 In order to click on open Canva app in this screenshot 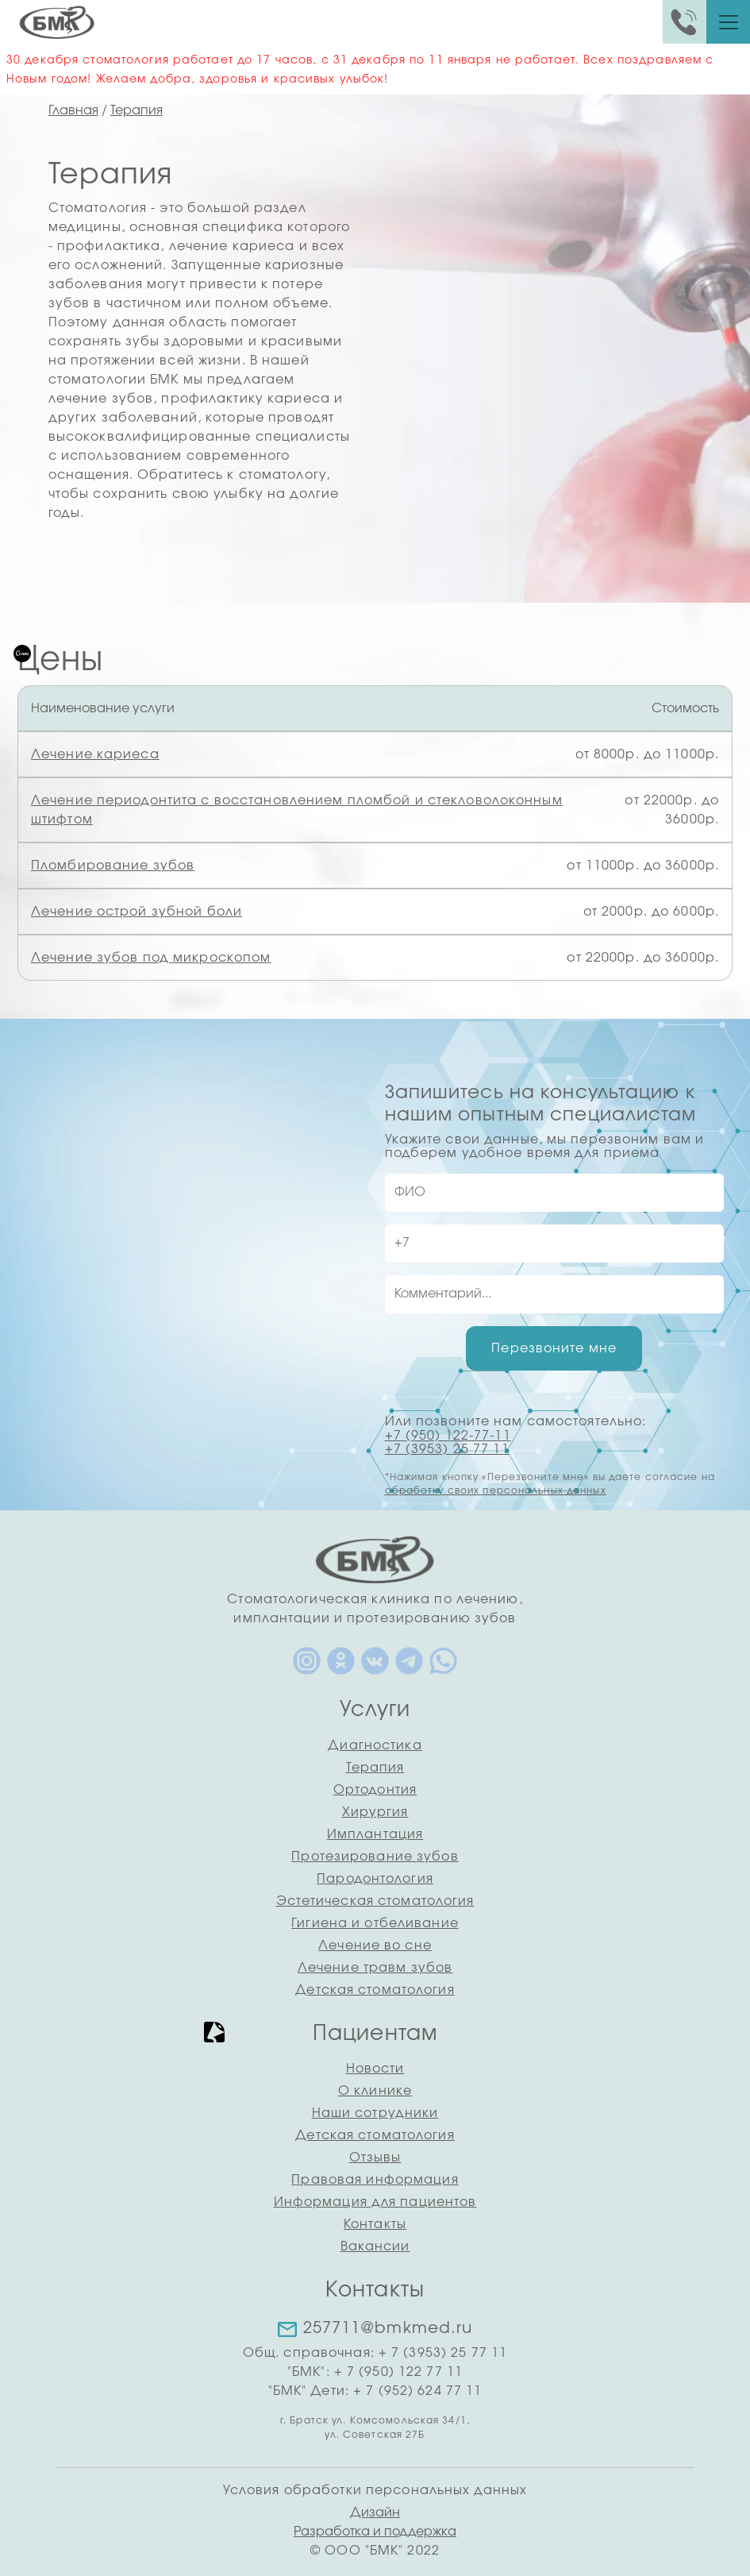, I will do `click(22, 654)`.